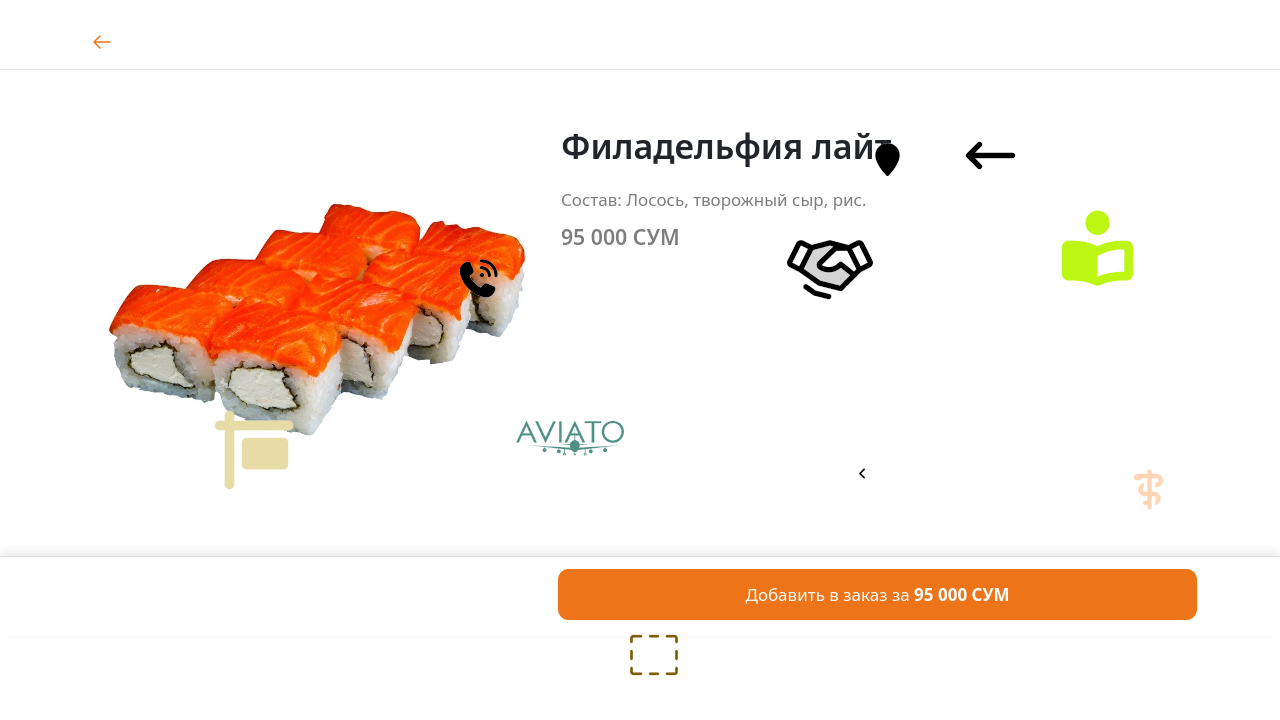 This screenshot has width=1280, height=720. Describe the element at coordinates (254, 450) in the screenshot. I see `a signpost or location marker` at that location.